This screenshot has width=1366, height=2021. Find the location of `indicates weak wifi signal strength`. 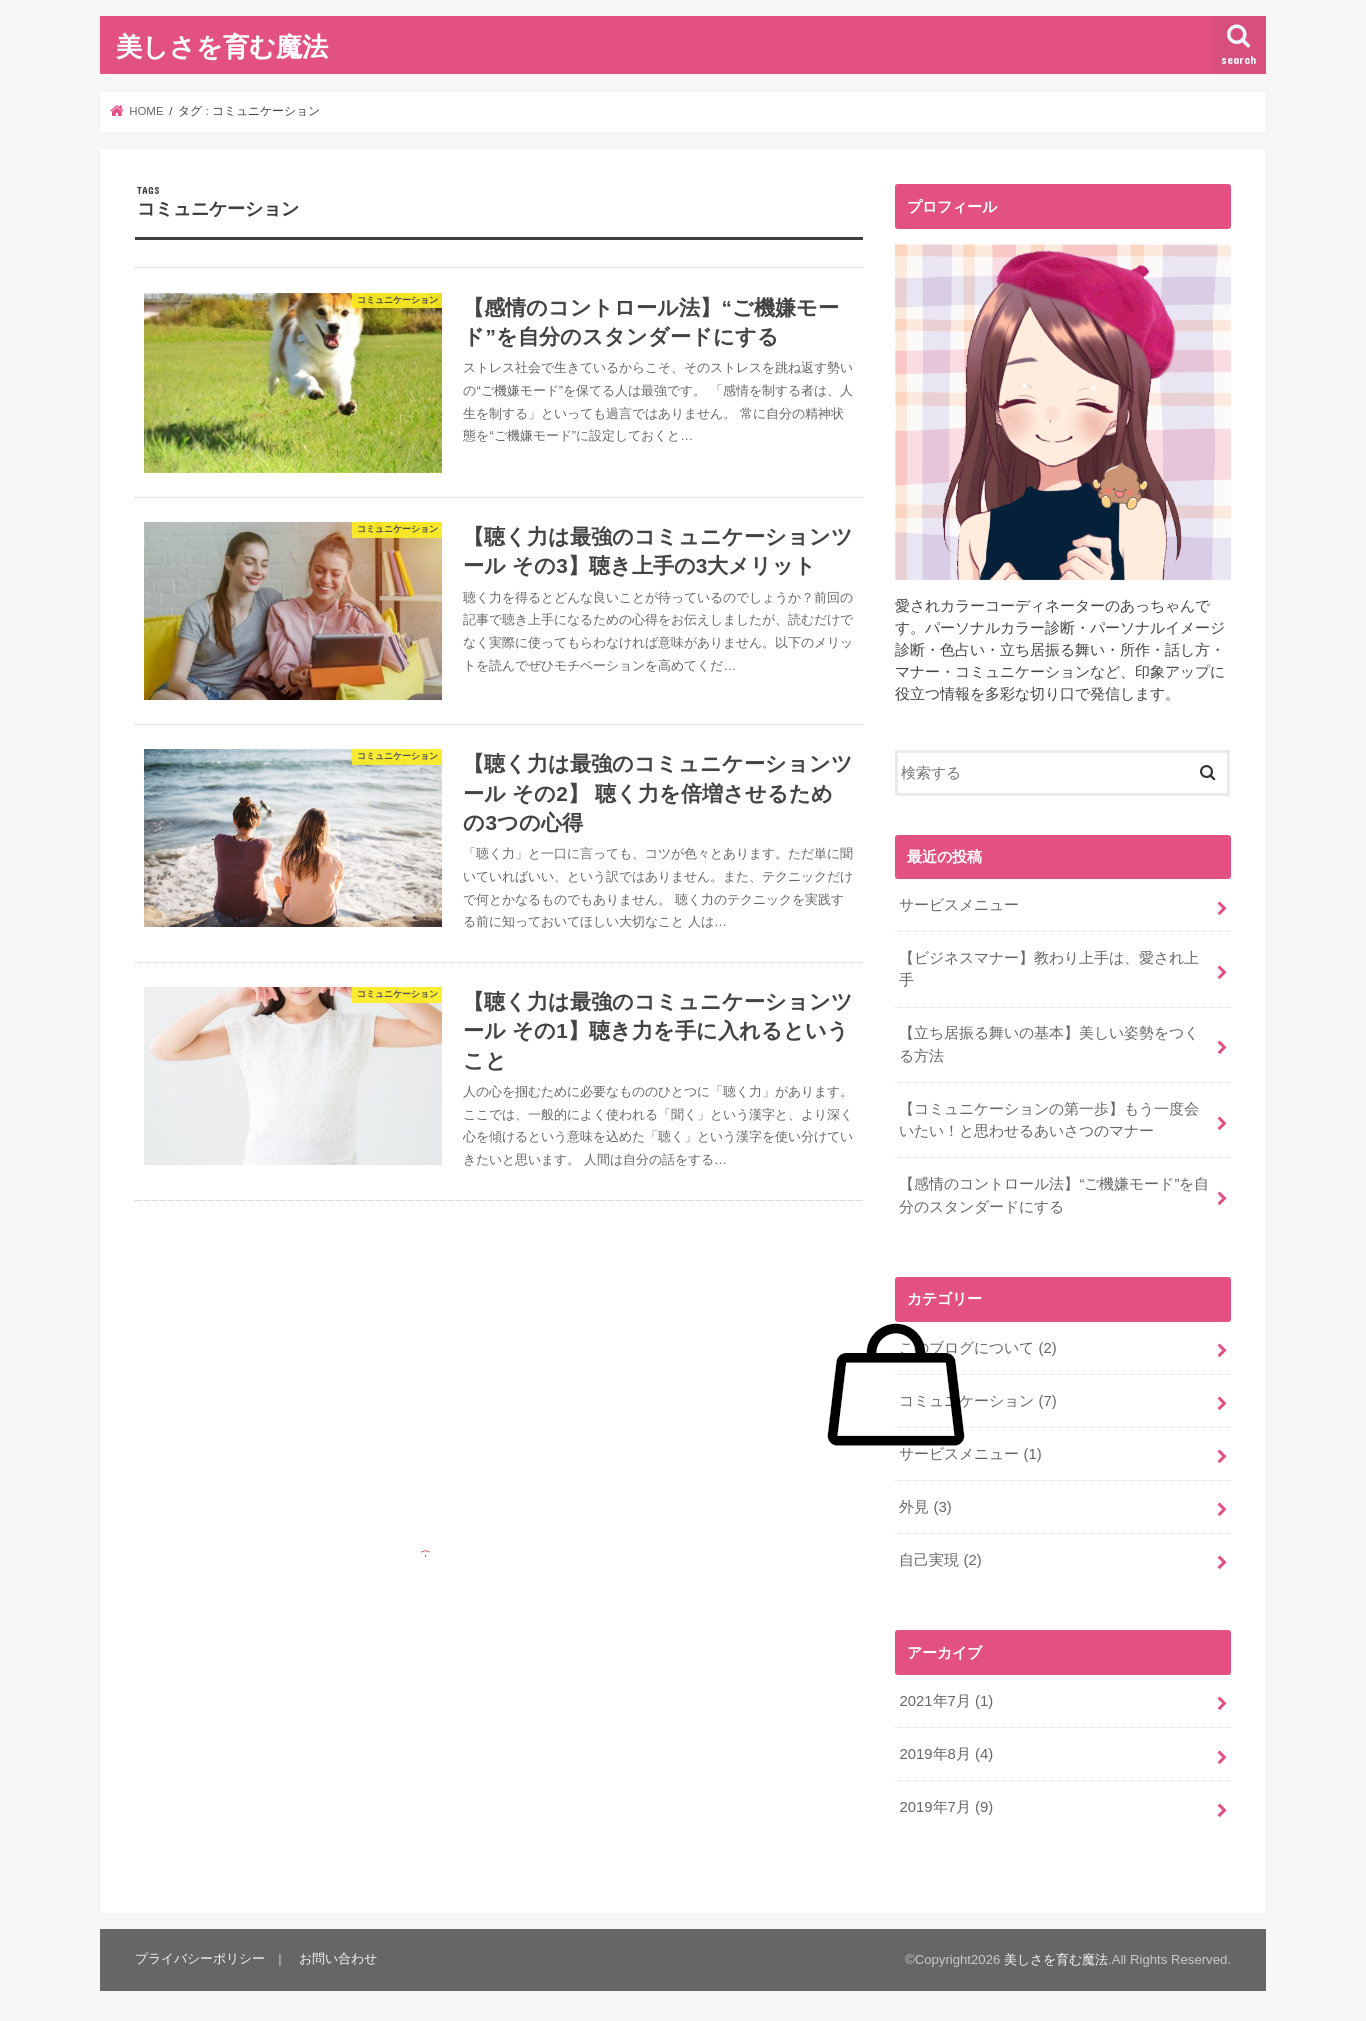

indicates weak wifi signal strength is located at coordinates (425, 1548).